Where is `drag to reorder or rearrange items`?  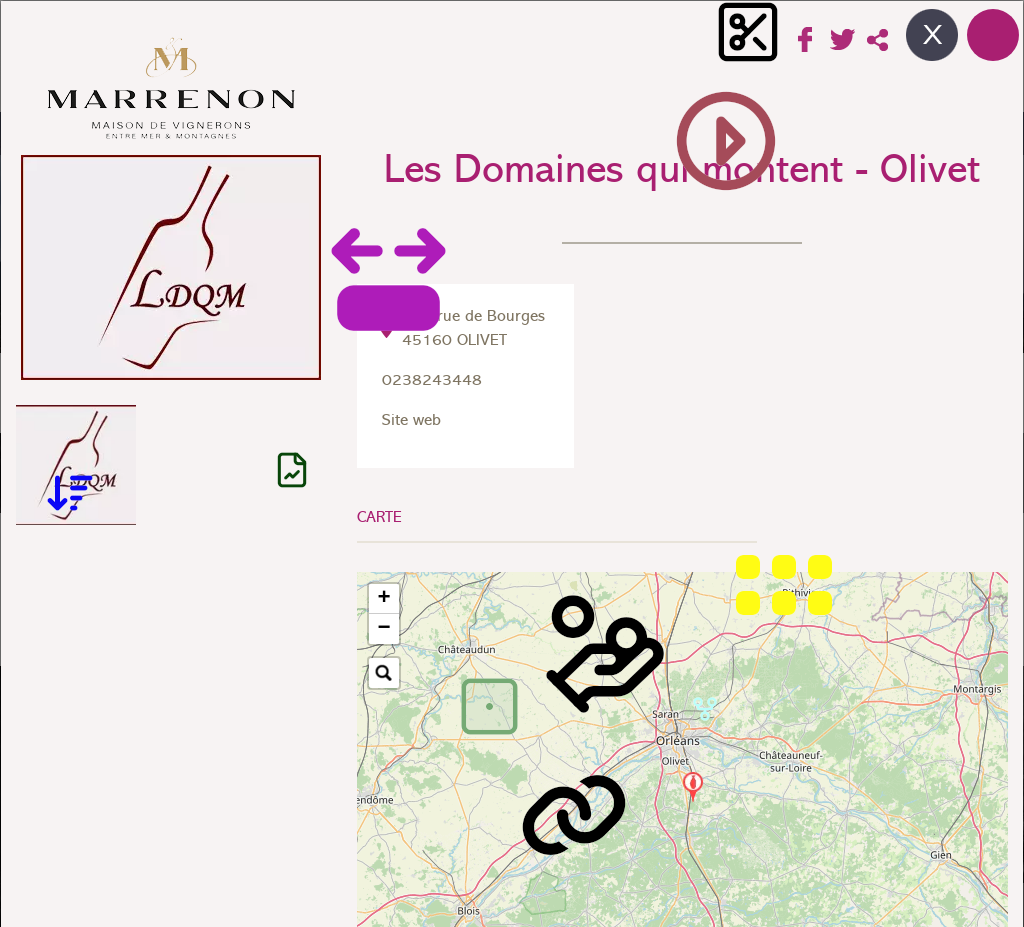 drag to reorder or rearrange items is located at coordinates (784, 585).